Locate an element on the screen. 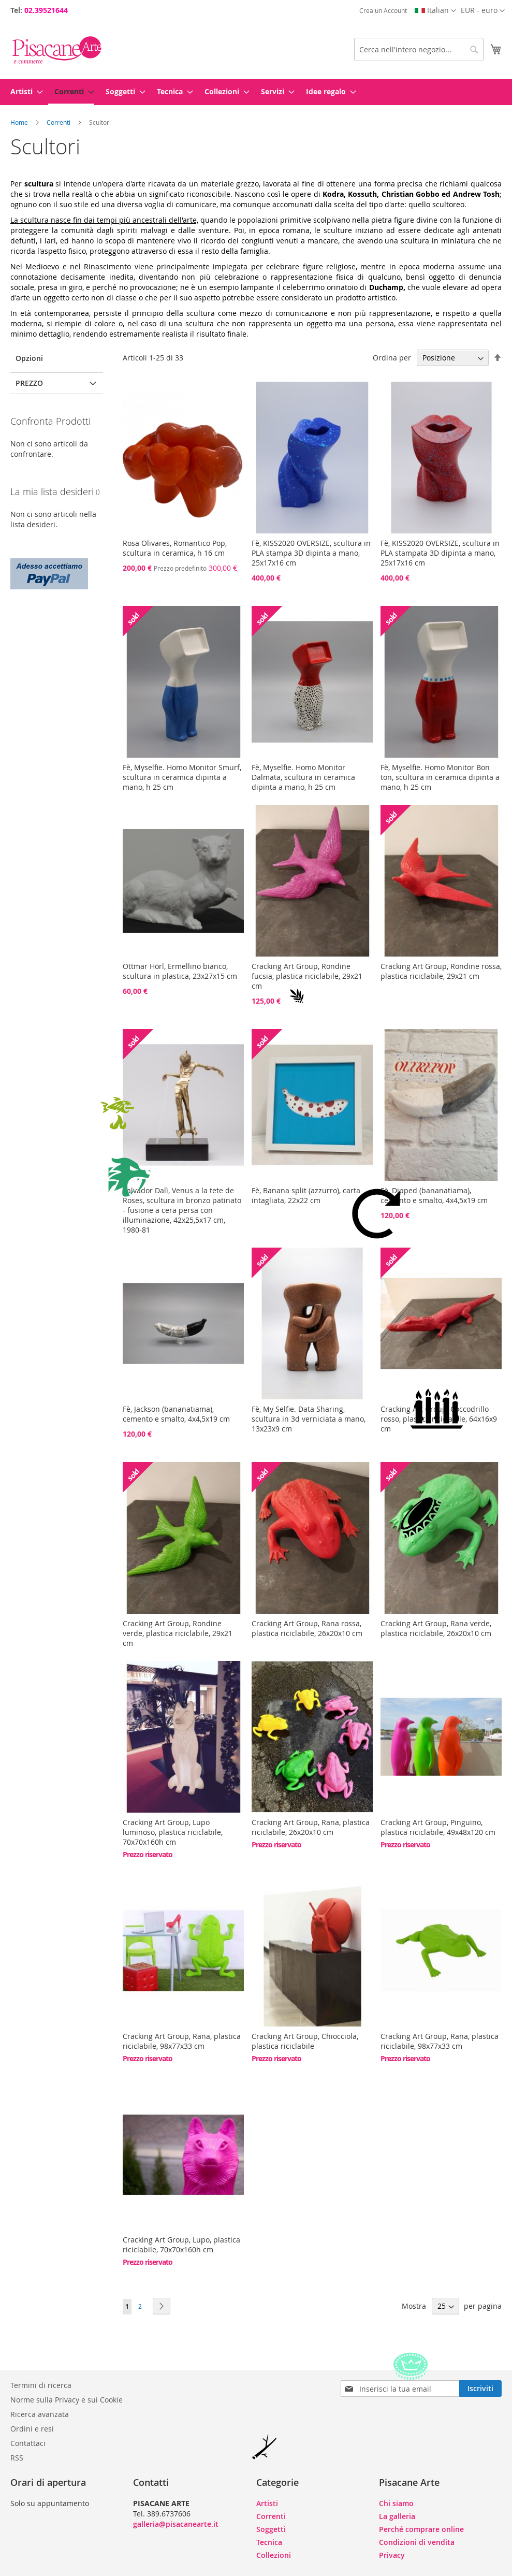 Image resolution: width=512 pixels, height=2576 pixels. bottle cap collectible item in a game inventory is located at coordinates (421, 1517).